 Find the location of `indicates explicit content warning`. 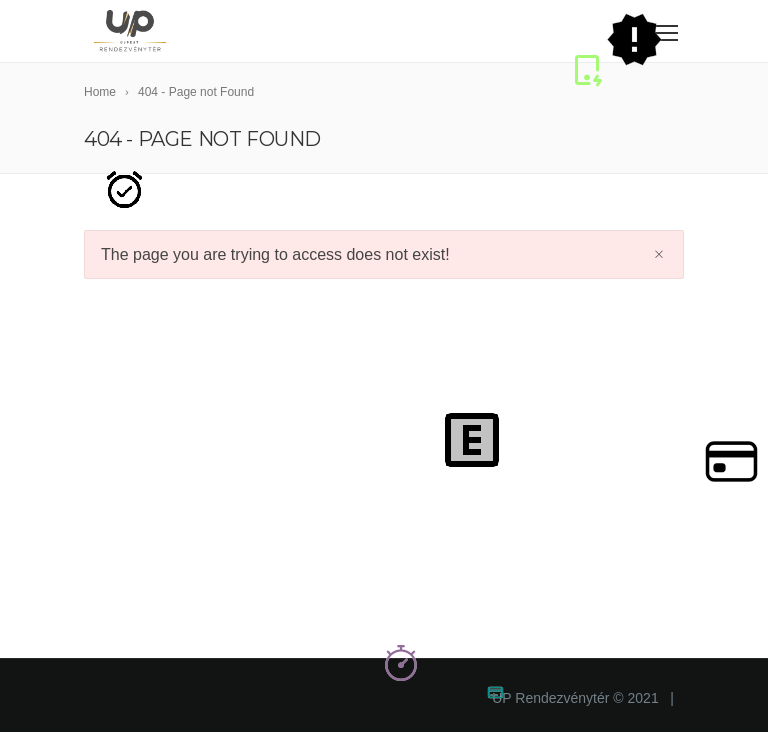

indicates explicit content warning is located at coordinates (472, 440).